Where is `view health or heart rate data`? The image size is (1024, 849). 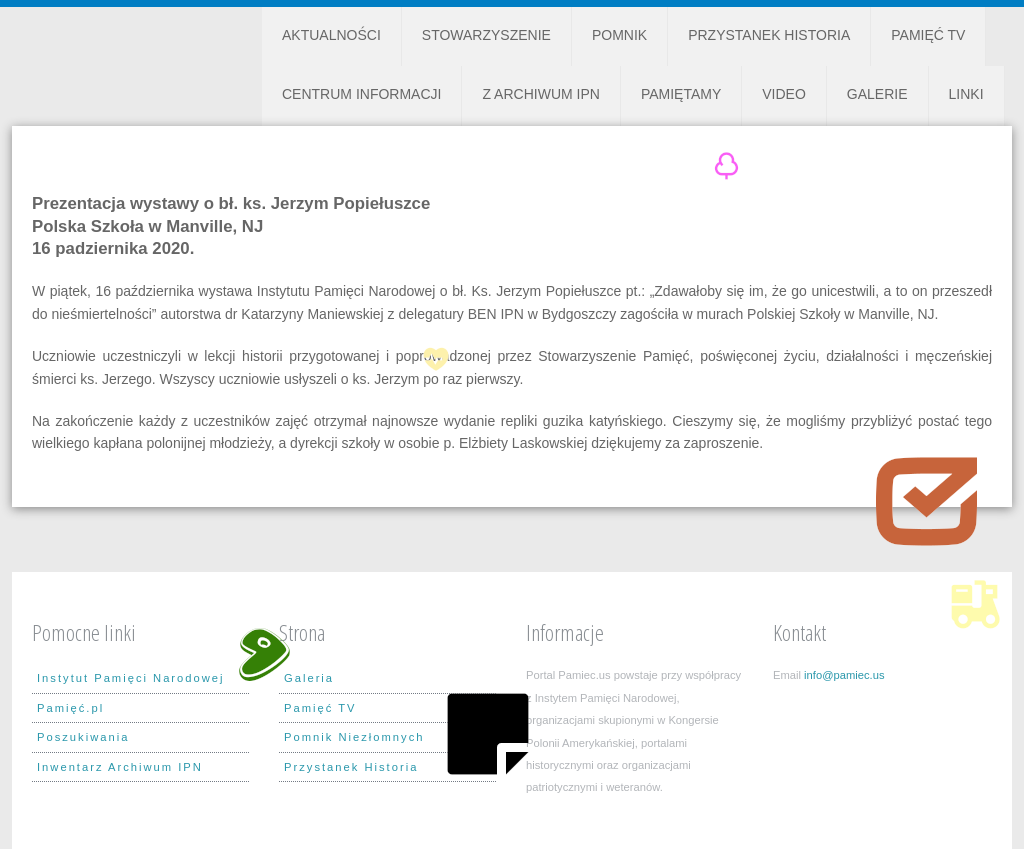
view health or heart rate data is located at coordinates (436, 359).